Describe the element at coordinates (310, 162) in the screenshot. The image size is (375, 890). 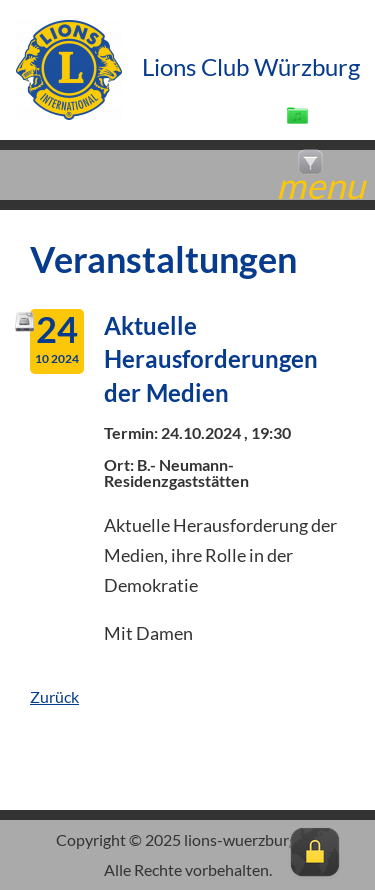
I see `access display filter settings` at that location.